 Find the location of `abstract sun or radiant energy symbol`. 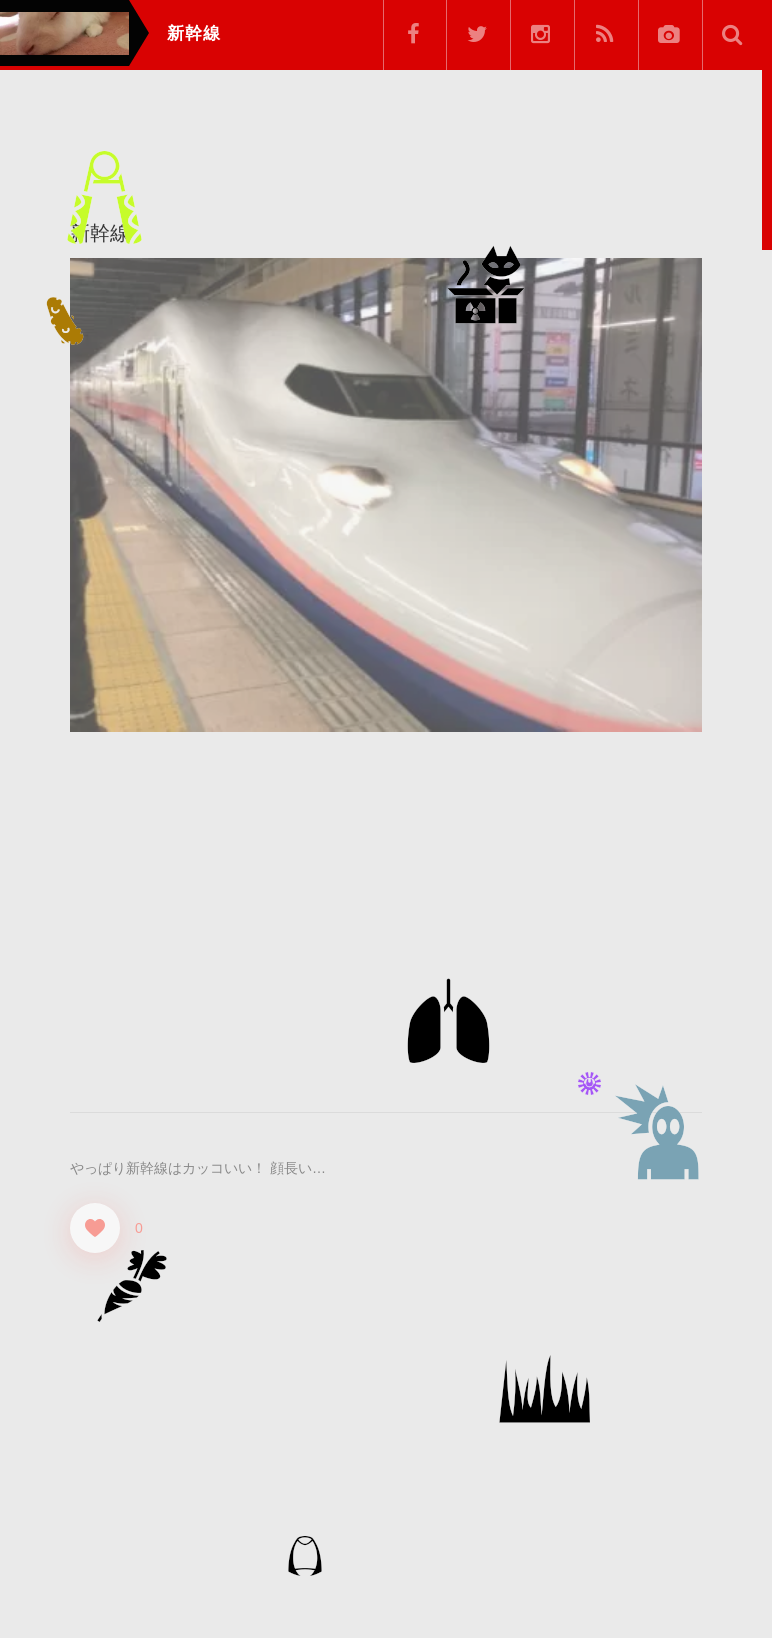

abstract sun or radiant energy symbol is located at coordinates (589, 1083).